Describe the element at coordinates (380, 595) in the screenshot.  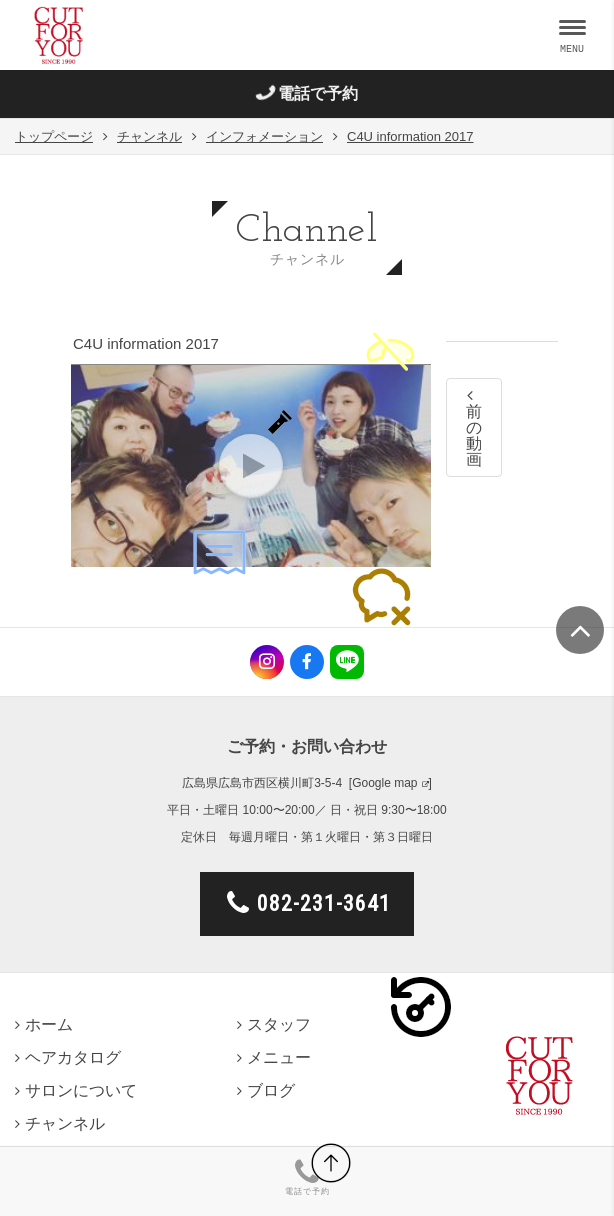
I see `delete a message or conversation` at that location.